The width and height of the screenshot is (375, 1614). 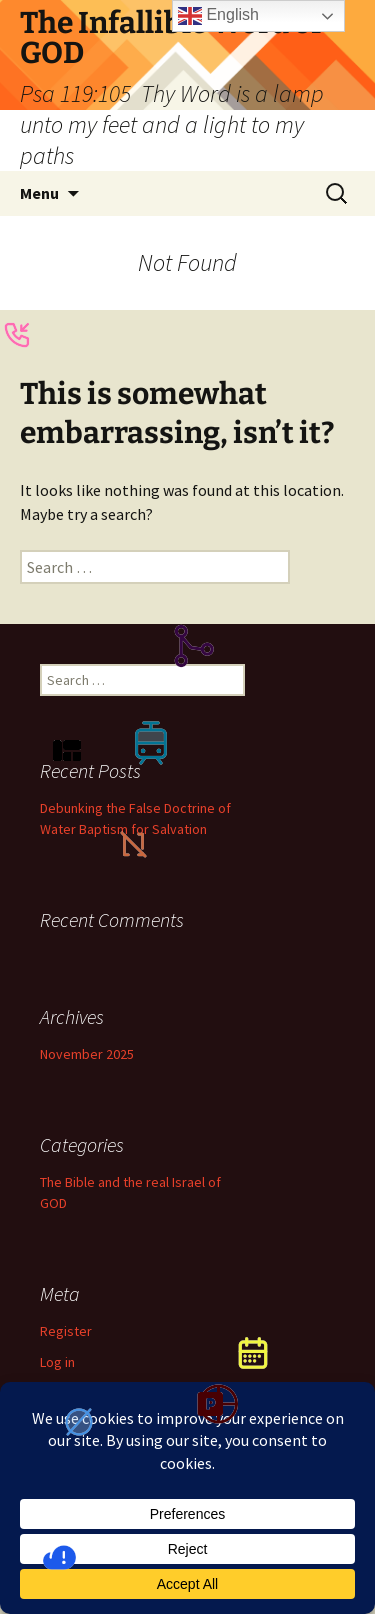 What do you see at coordinates (17, 334) in the screenshot?
I see `incoming call notification` at bounding box center [17, 334].